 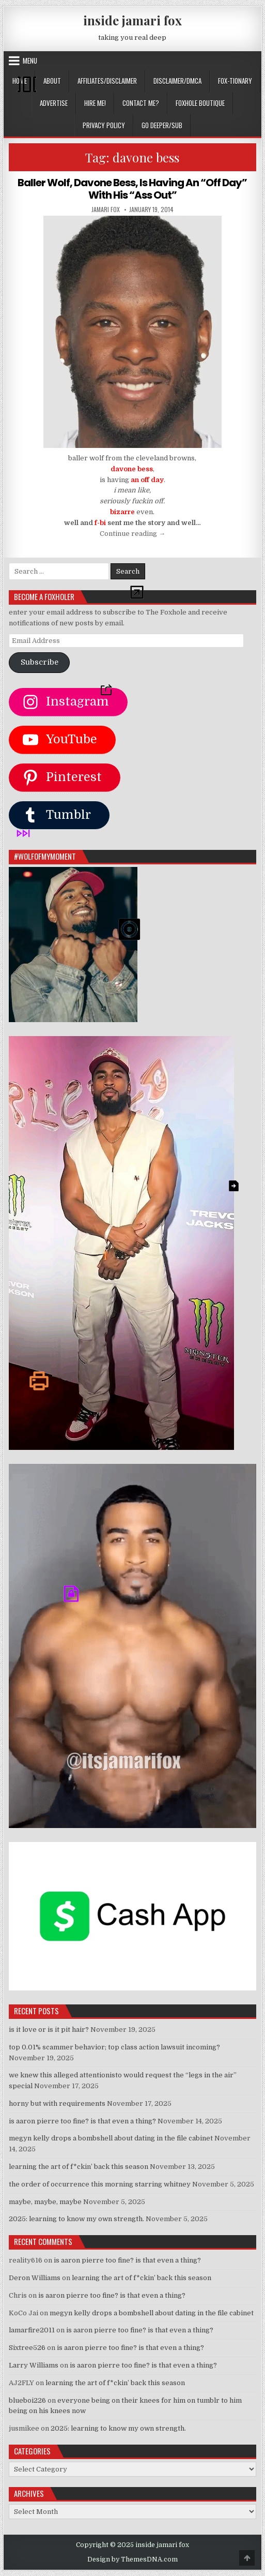 I want to click on print the current document, so click(x=39, y=1381).